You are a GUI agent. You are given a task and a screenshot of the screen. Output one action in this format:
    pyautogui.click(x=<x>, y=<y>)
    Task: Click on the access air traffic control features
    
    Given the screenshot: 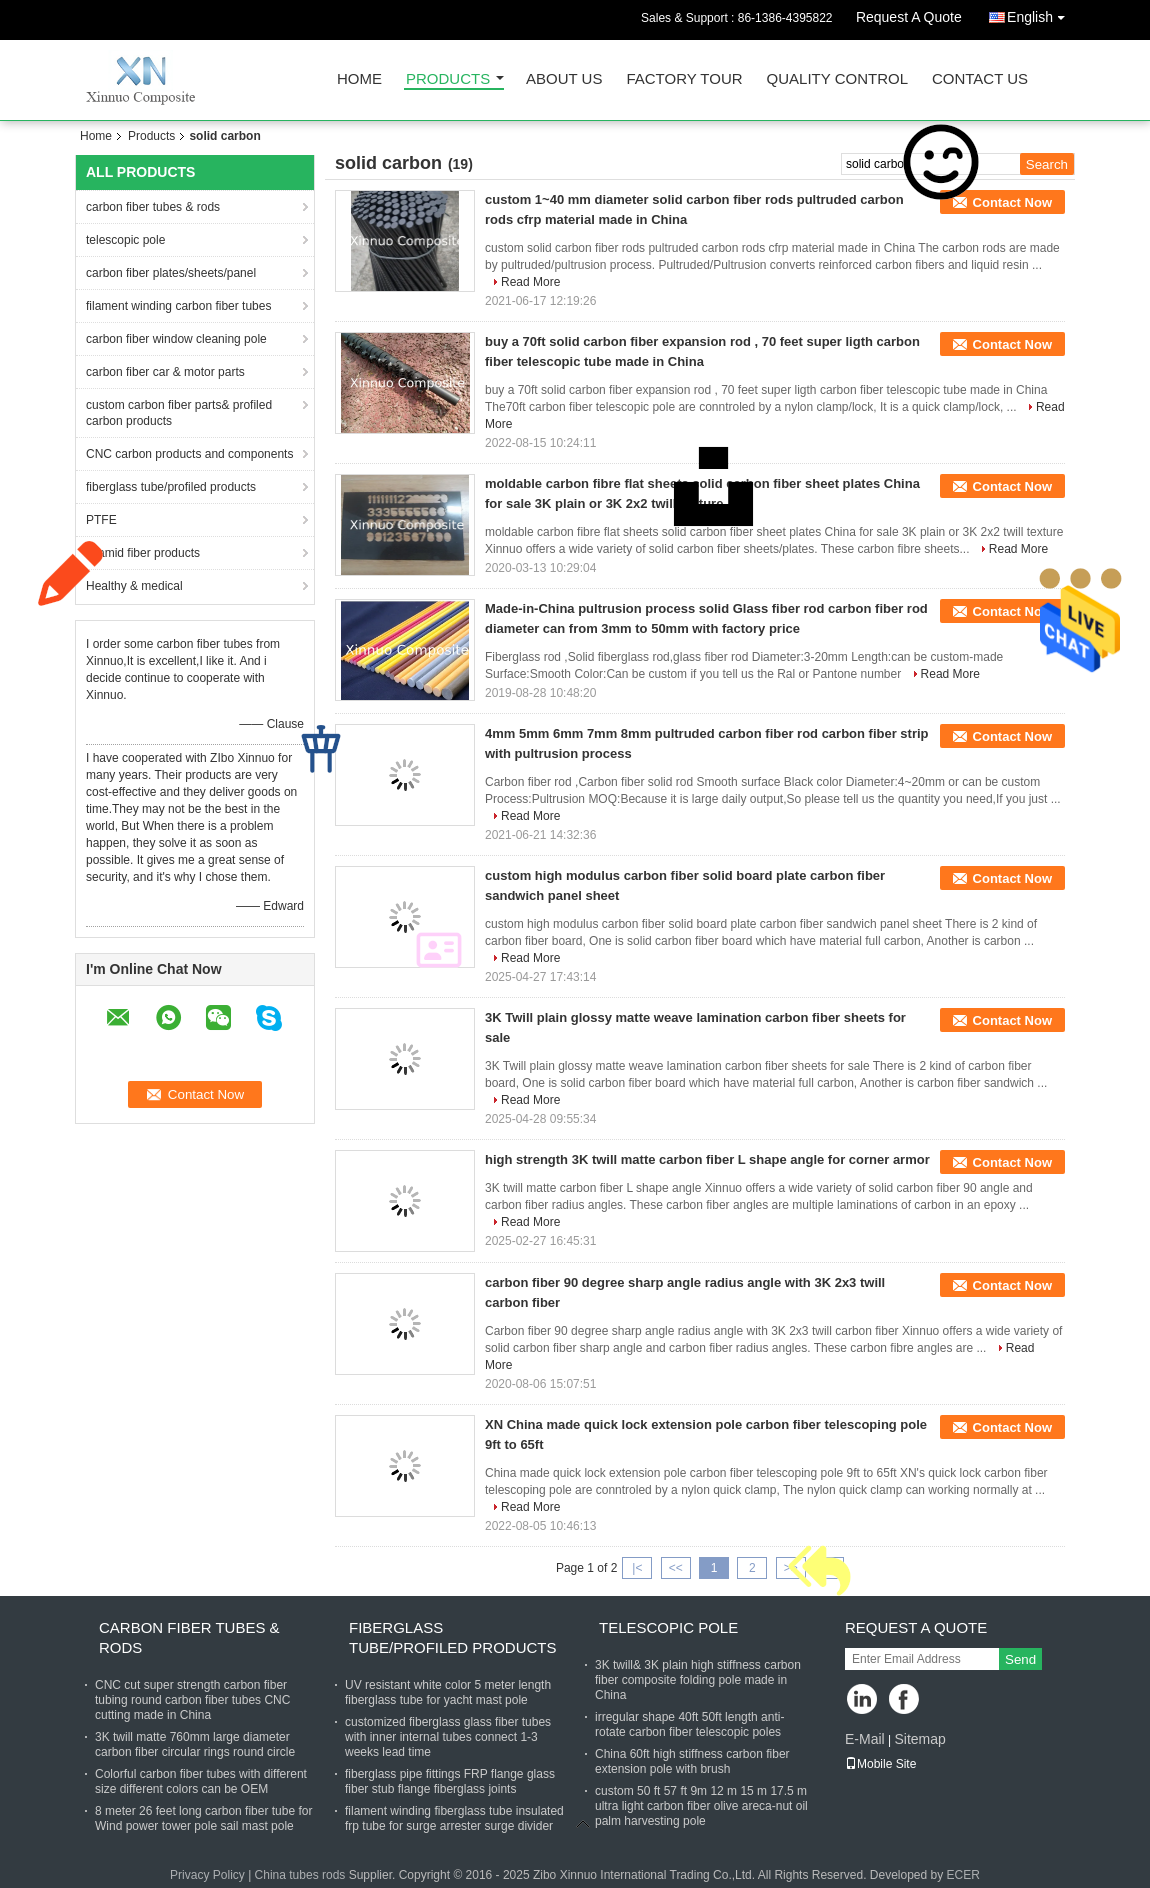 What is the action you would take?
    pyautogui.click(x=321, y=749)
    